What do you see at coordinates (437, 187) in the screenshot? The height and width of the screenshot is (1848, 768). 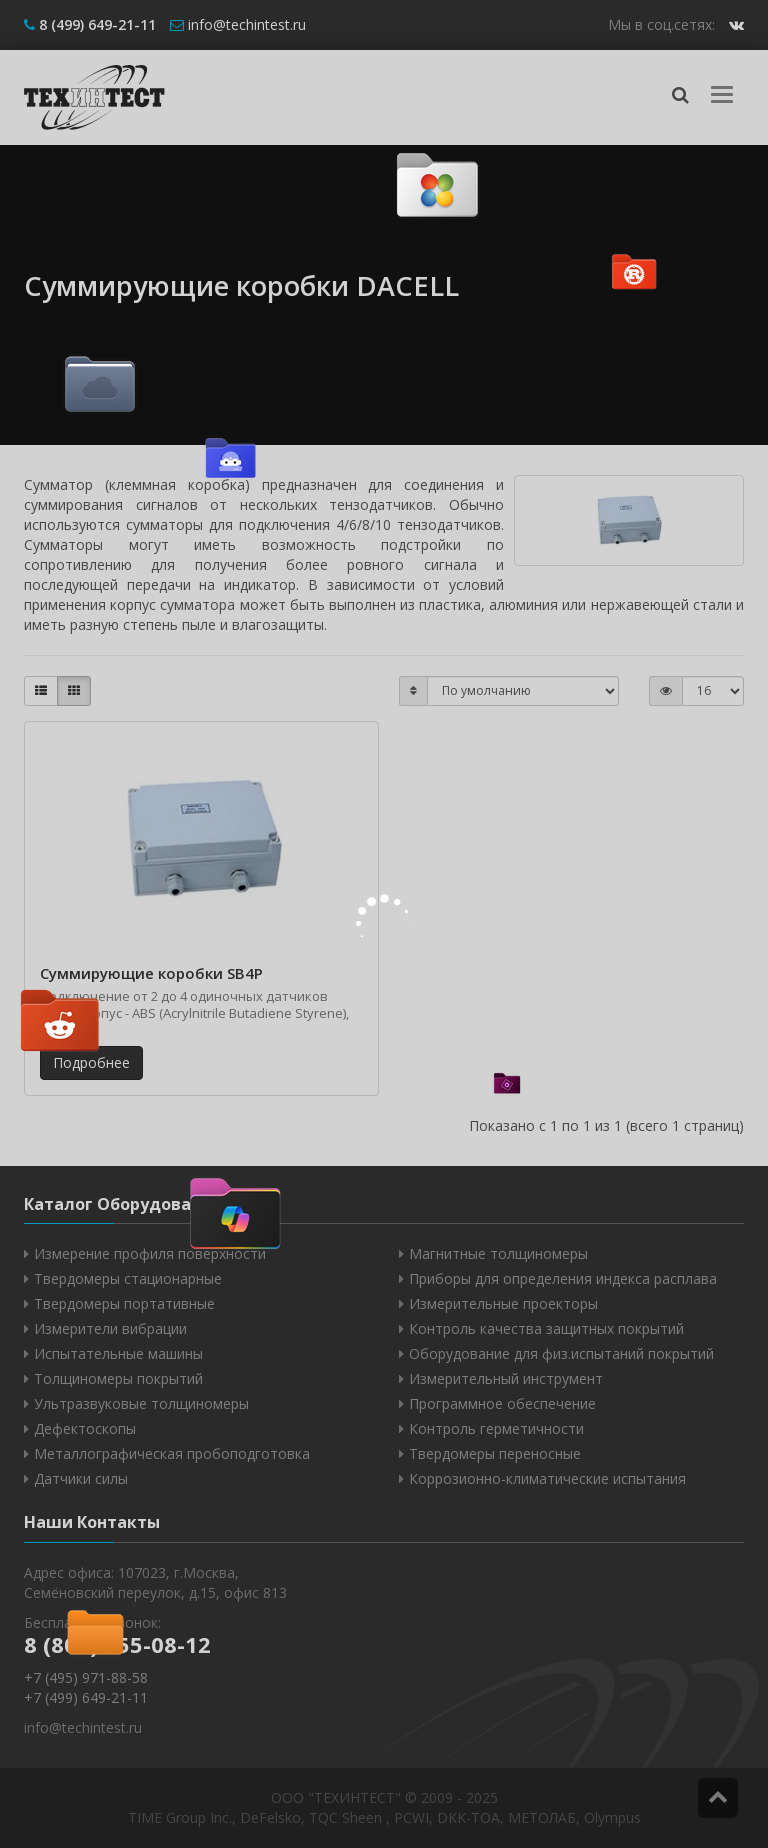 I see `open the Eleven Forum community folder` at bounding box center [437, 187].